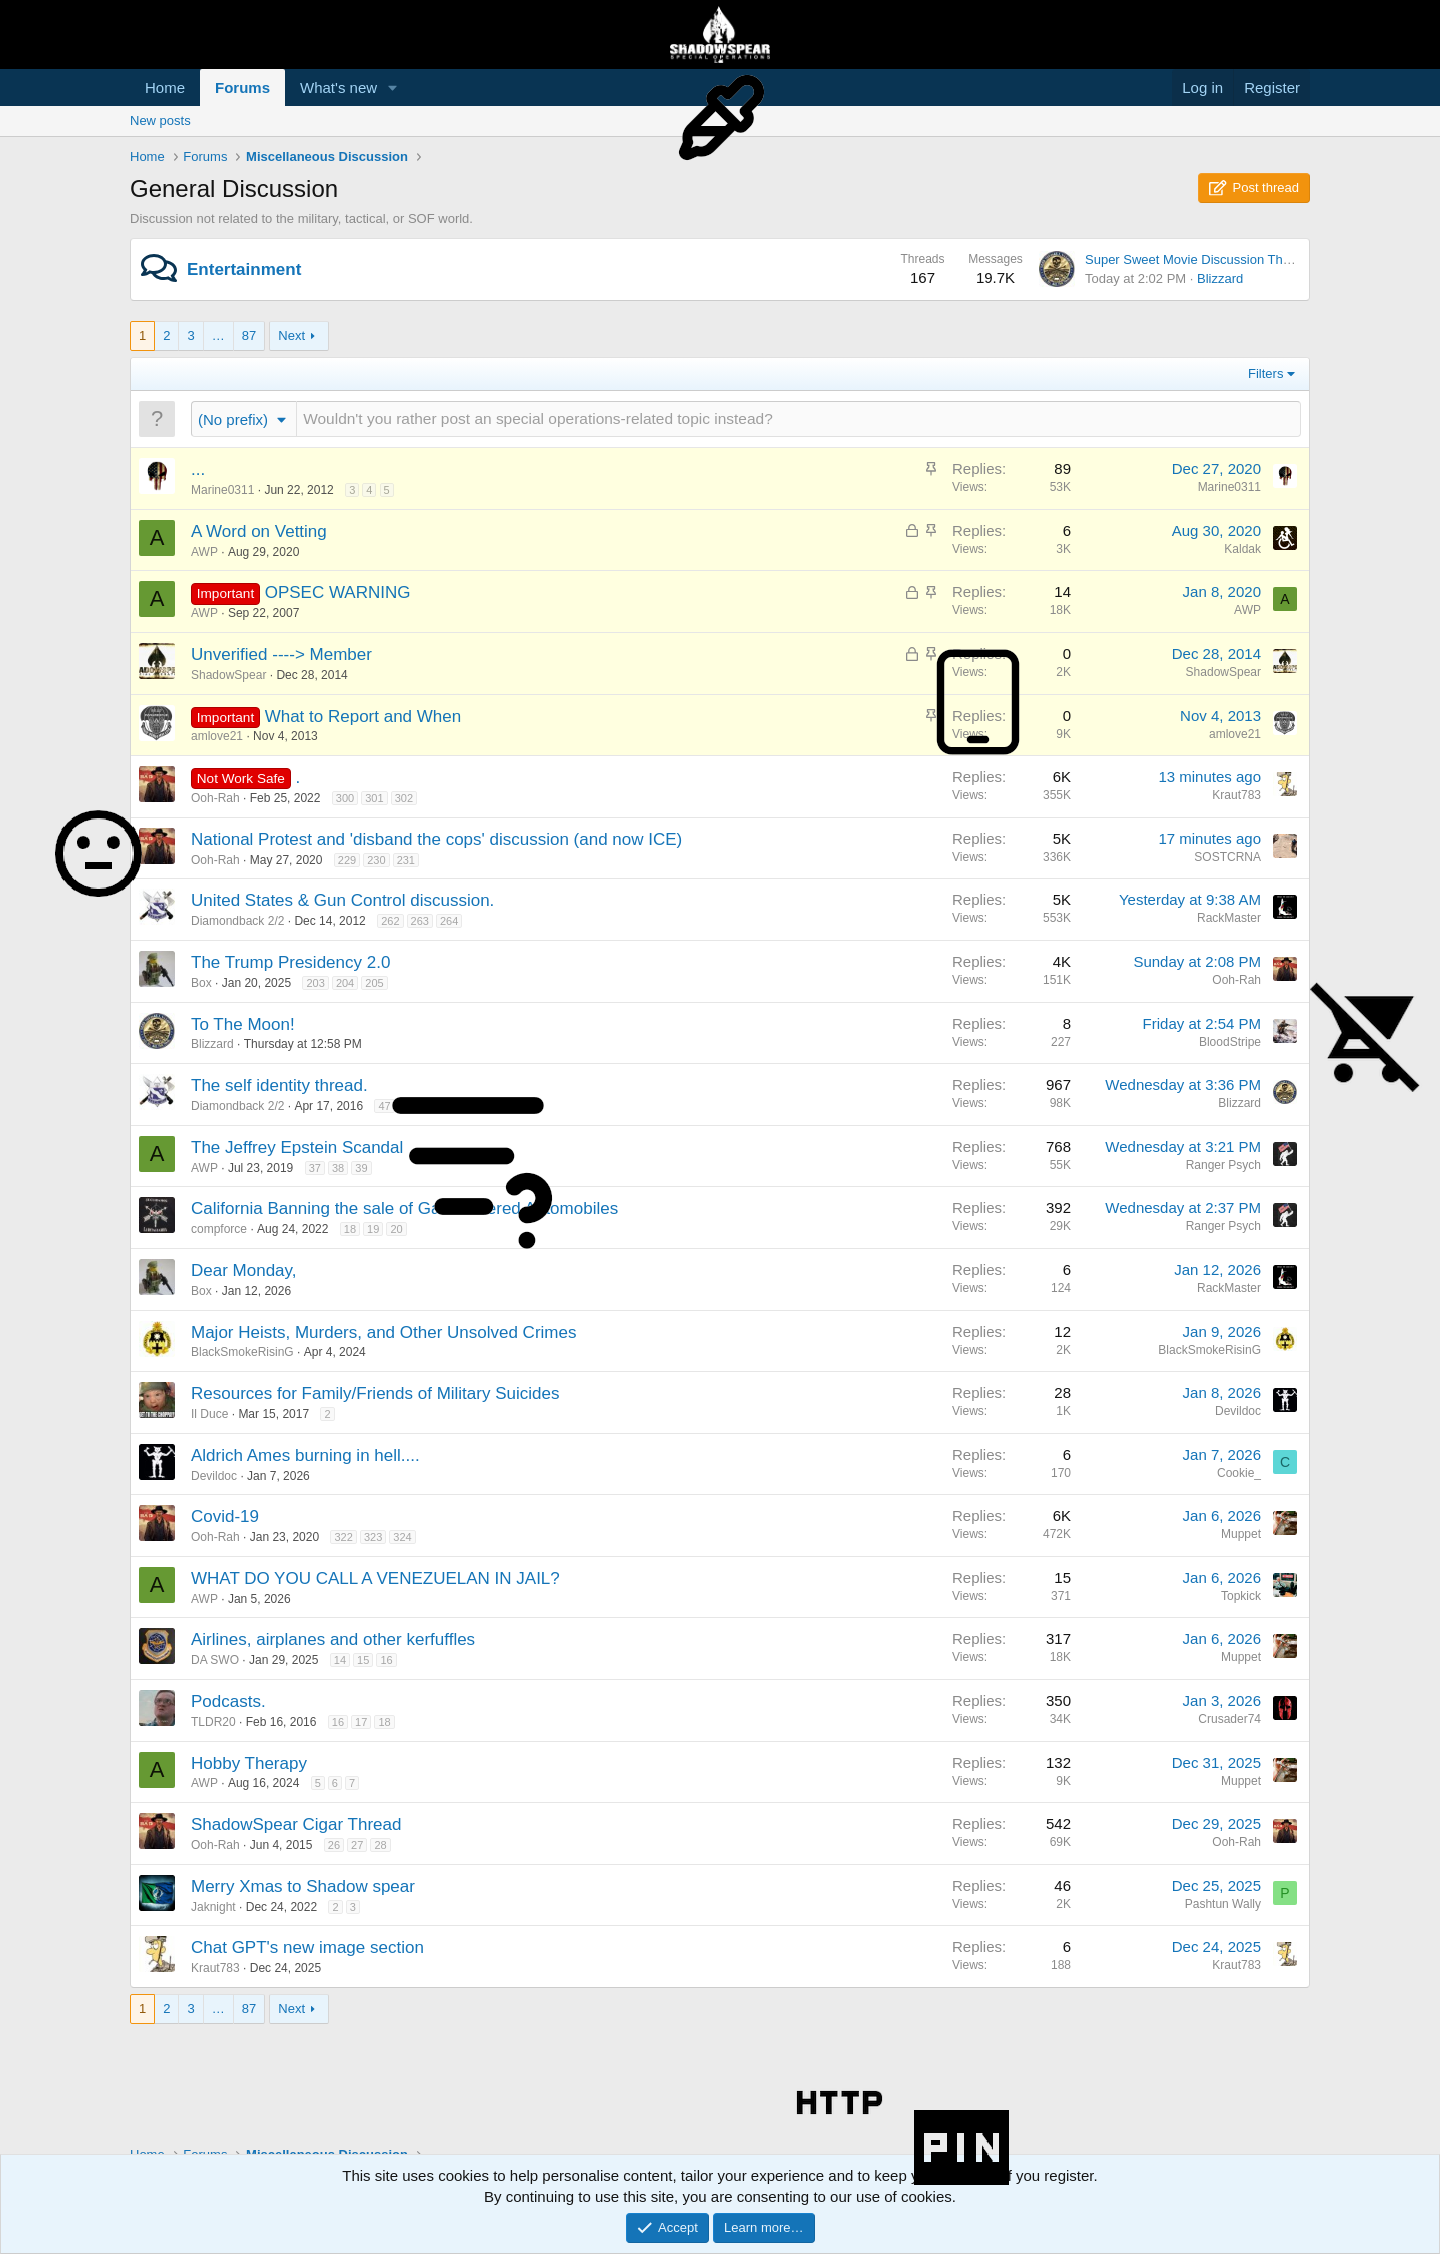 This screenshot has width=1440, height=2254. I want to click on remove item from shopping cart, so click(1367, 1034).